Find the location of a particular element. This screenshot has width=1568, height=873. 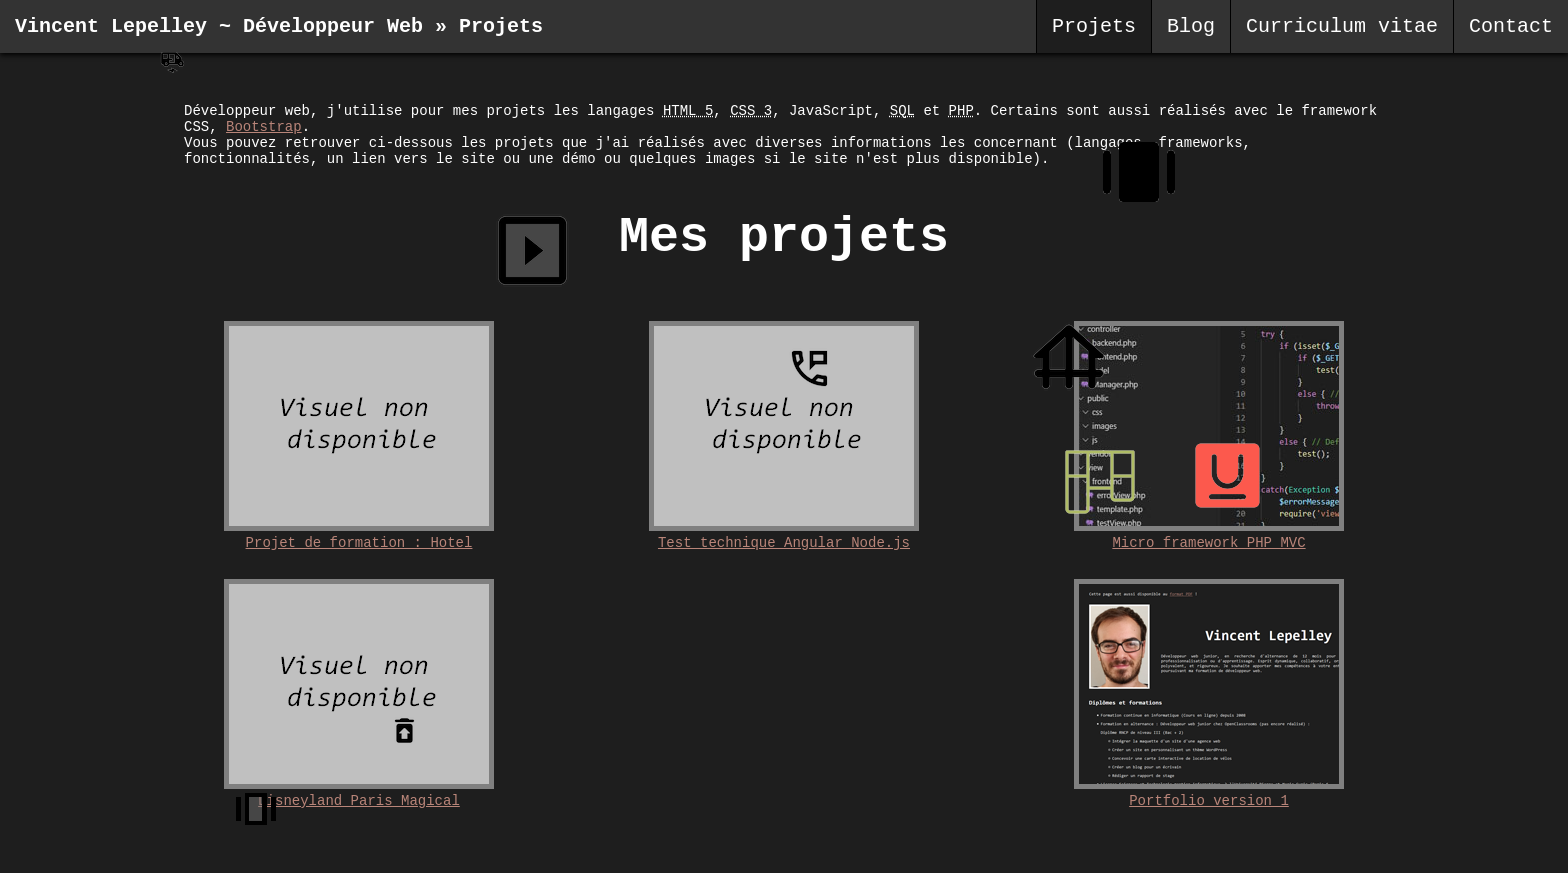

restore a deleted item from trash is located at coordinates (404, 730).